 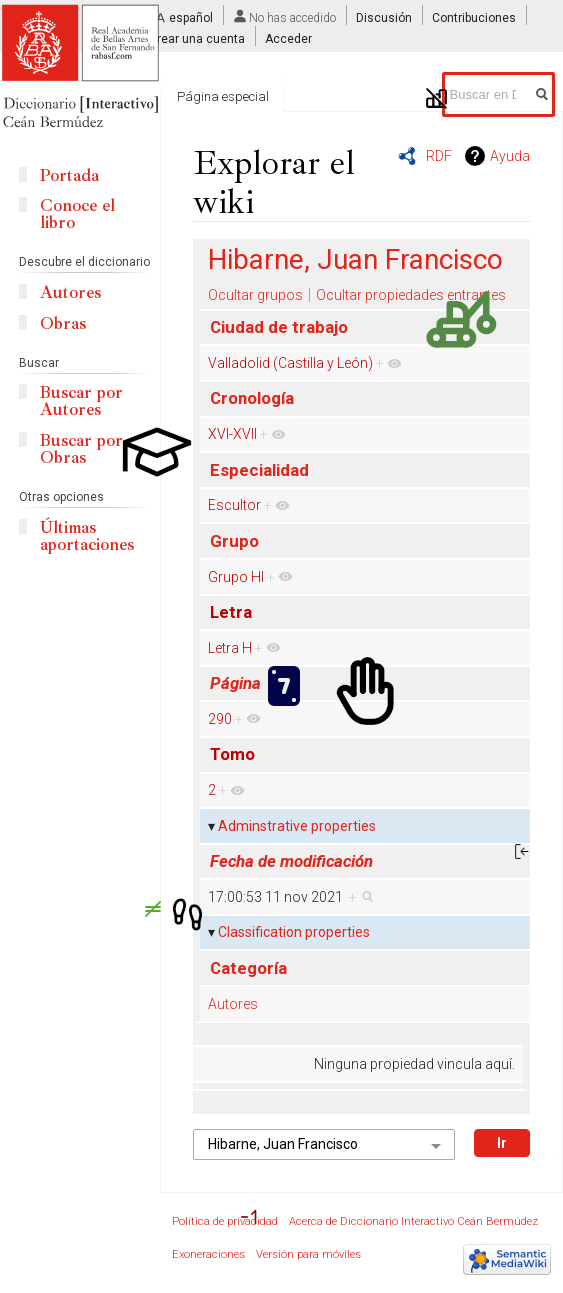 What do you see at coordinates (187, 914) in the screenshot?
I see `view step count or walking activity` at bounding box center [187, 914].